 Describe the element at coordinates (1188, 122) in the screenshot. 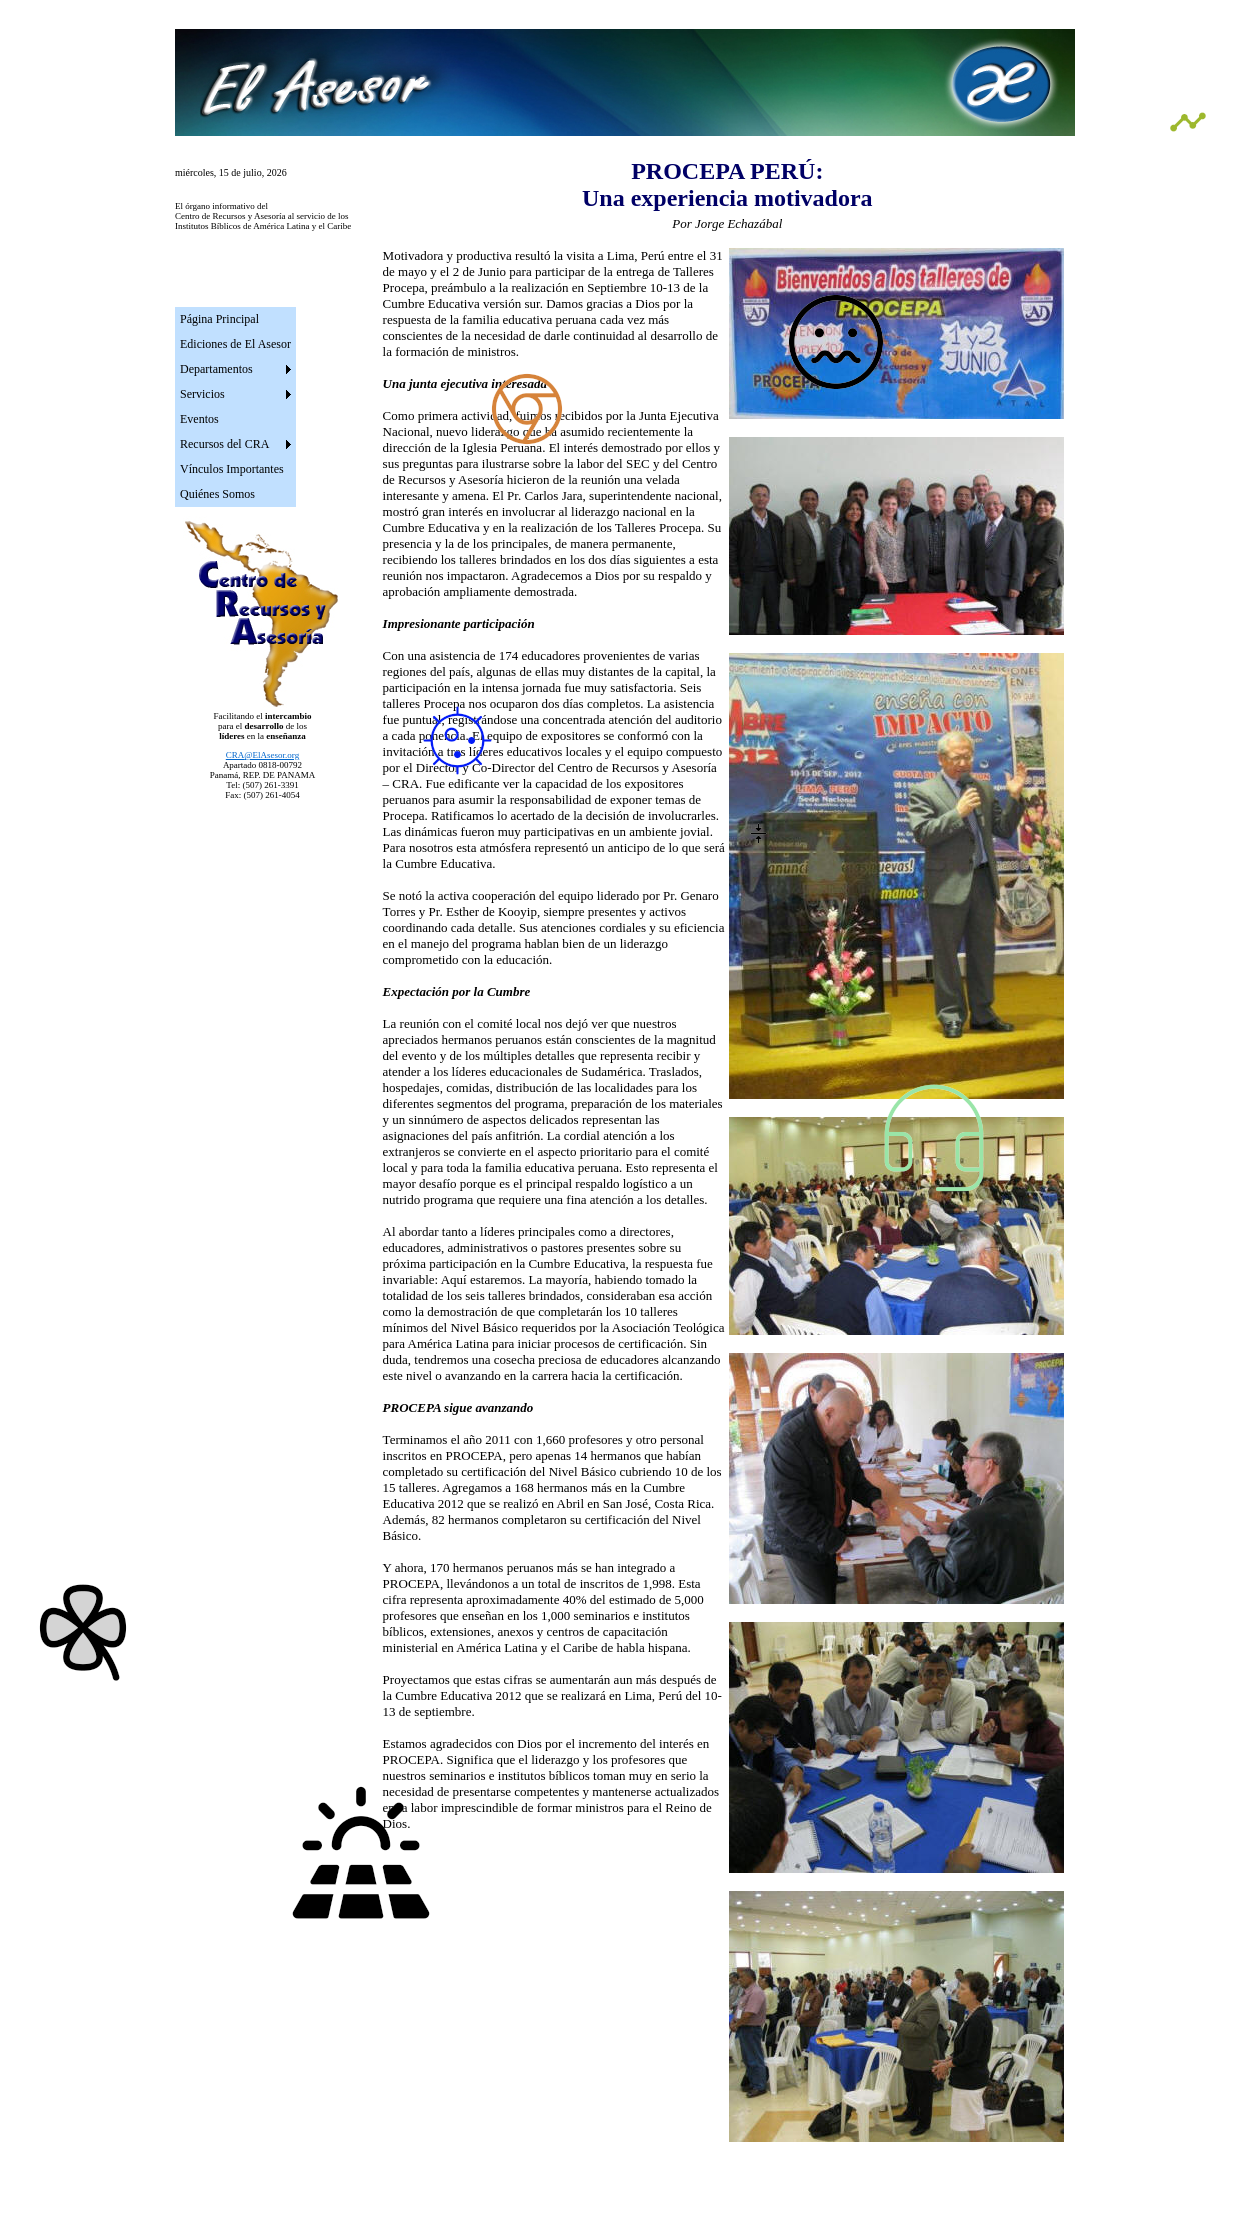

I see `view analytics and statistics` at that location.